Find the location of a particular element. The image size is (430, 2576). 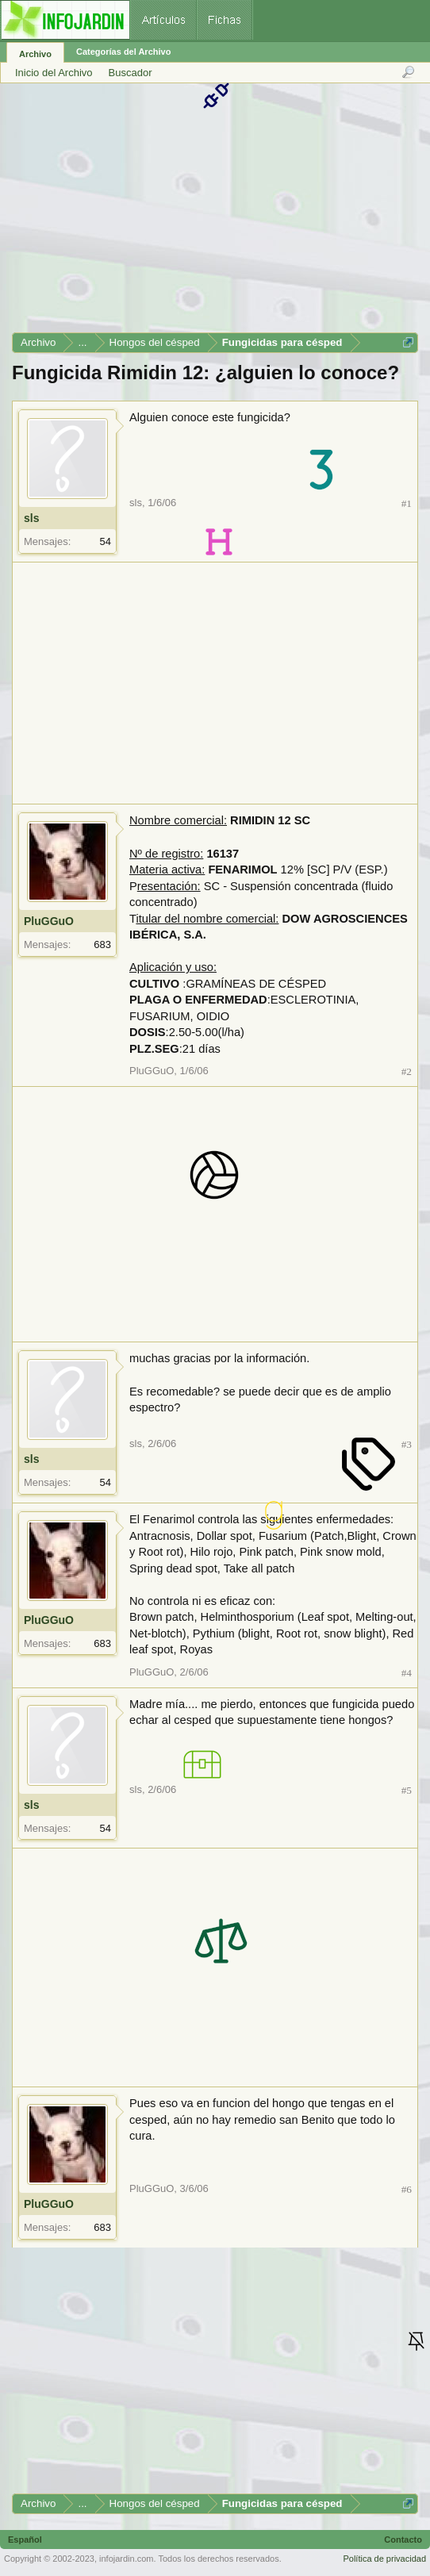

indicates step three in a multi-step process is located at coordinates (321, 470).